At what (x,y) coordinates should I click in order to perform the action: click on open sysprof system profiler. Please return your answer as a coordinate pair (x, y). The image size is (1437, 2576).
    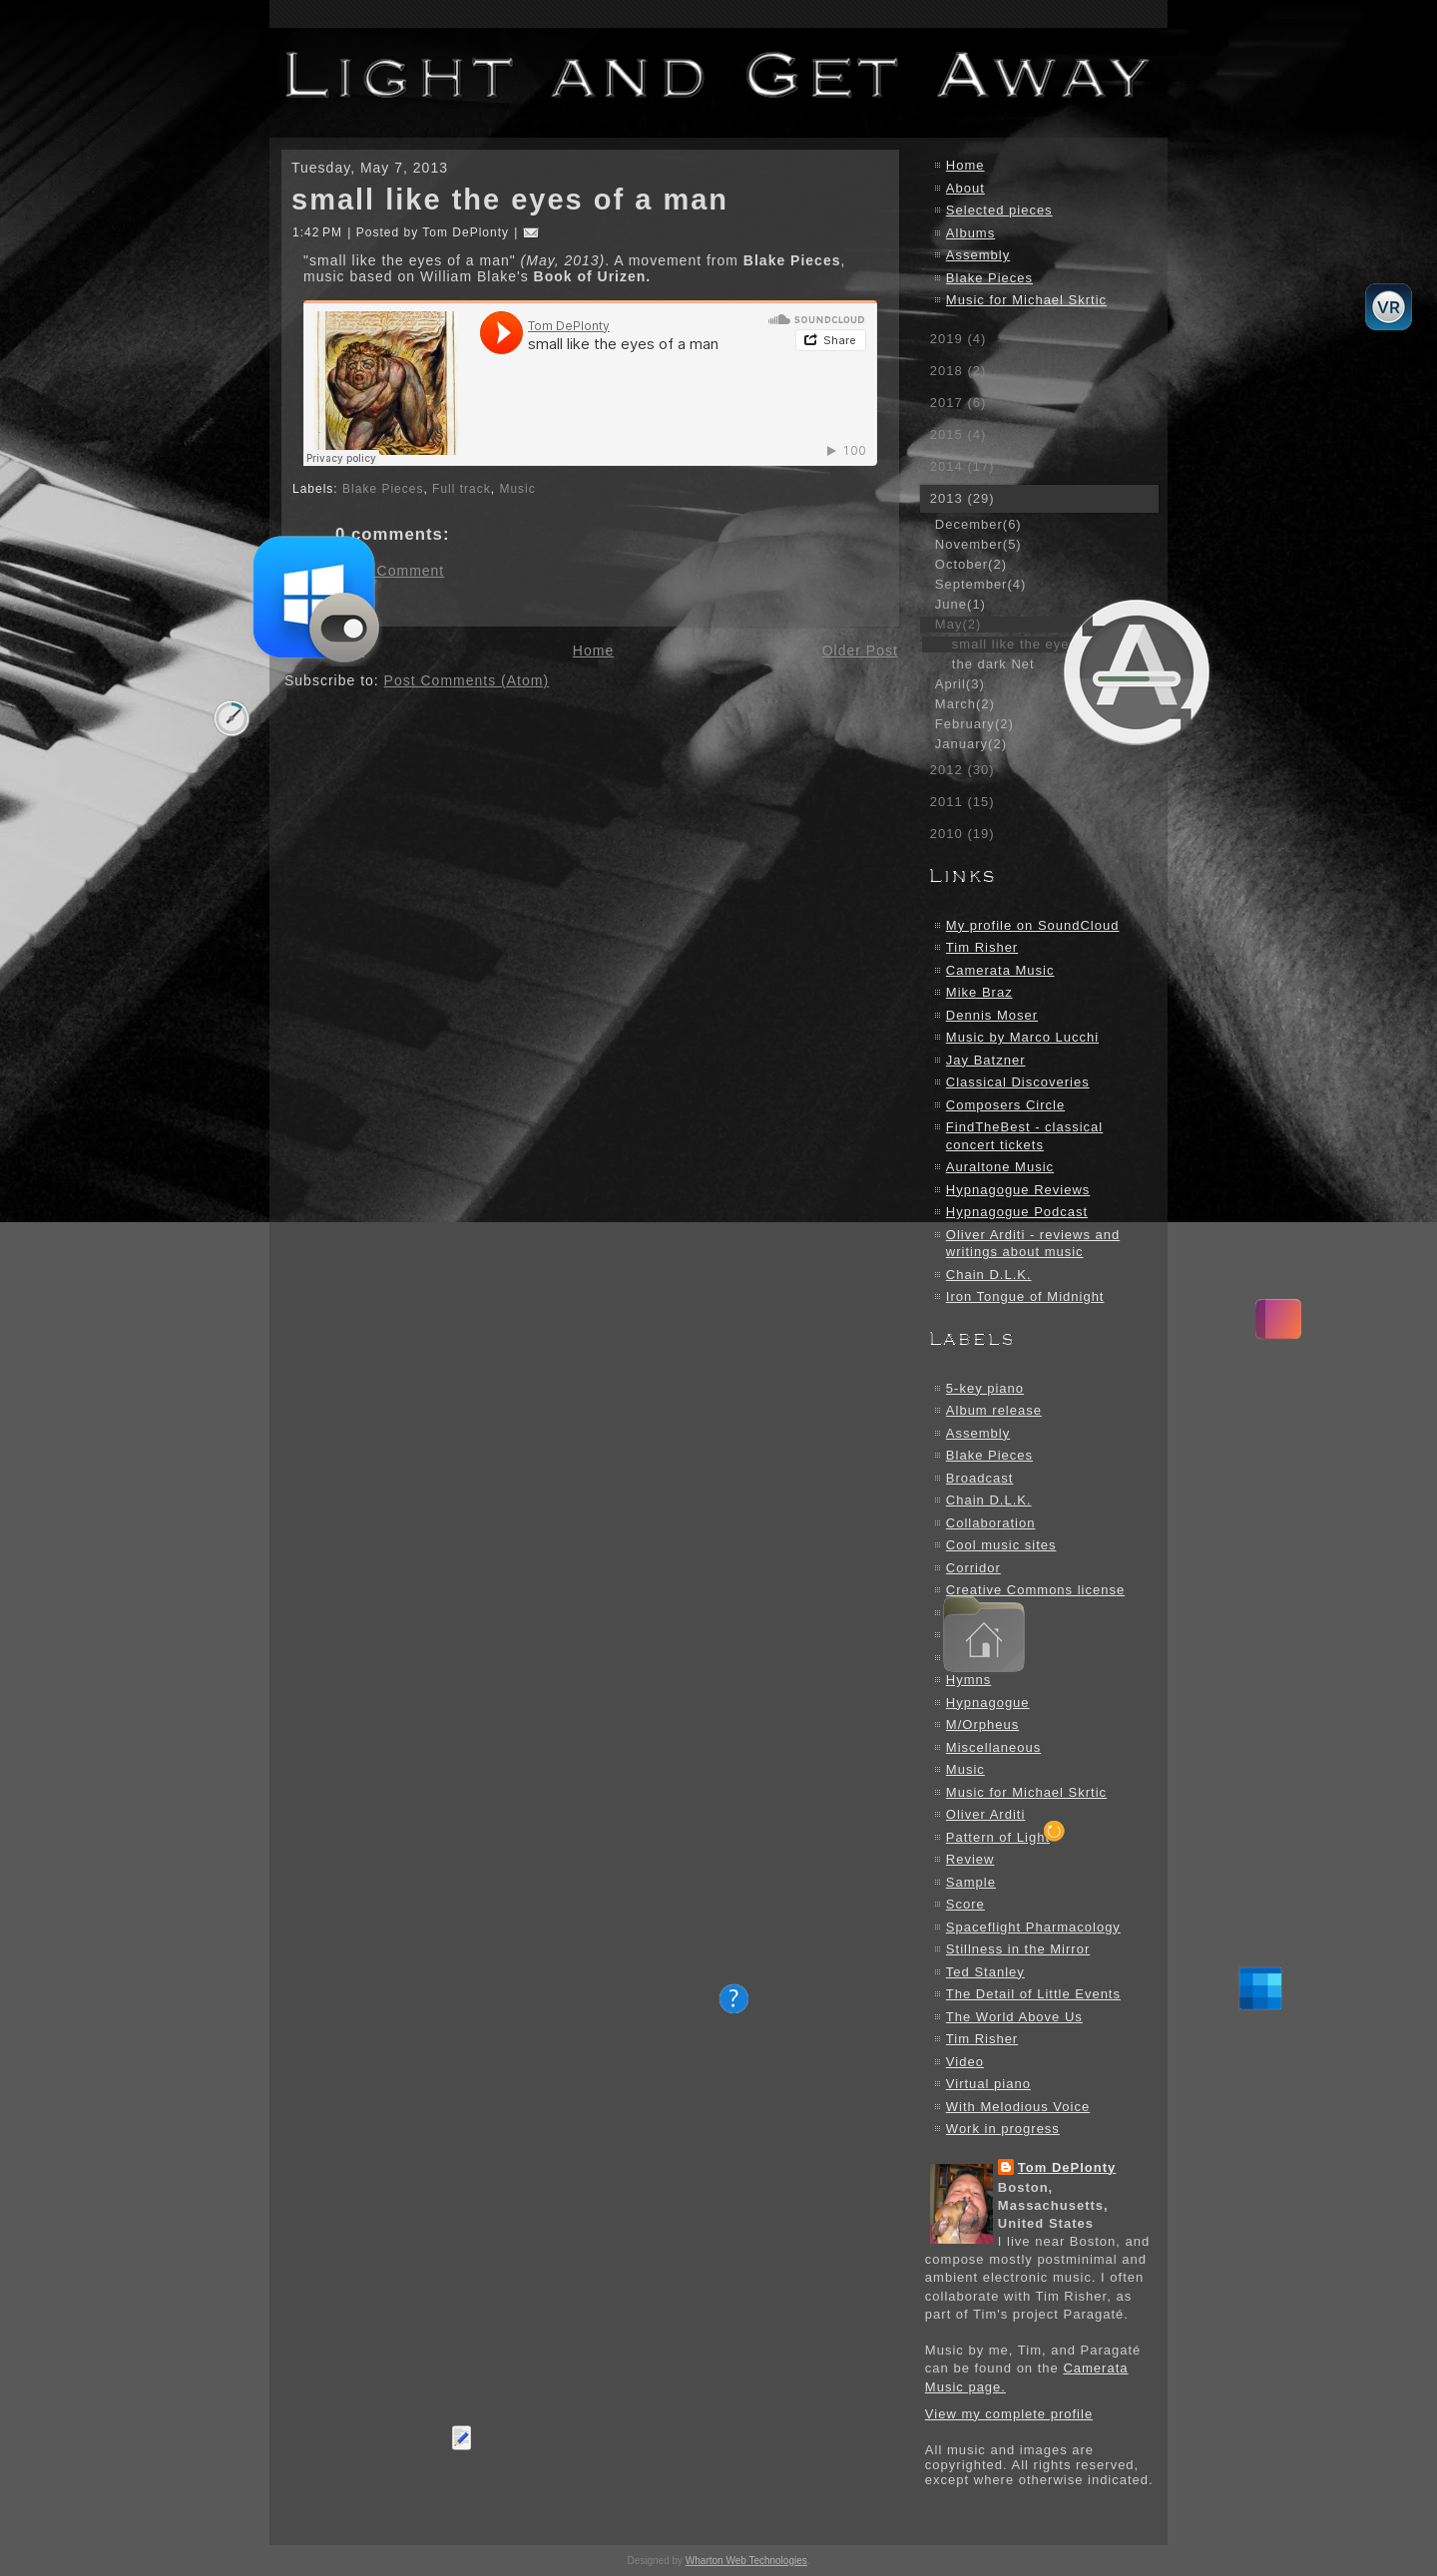
    Looking at the image, I should click on (232, 718).